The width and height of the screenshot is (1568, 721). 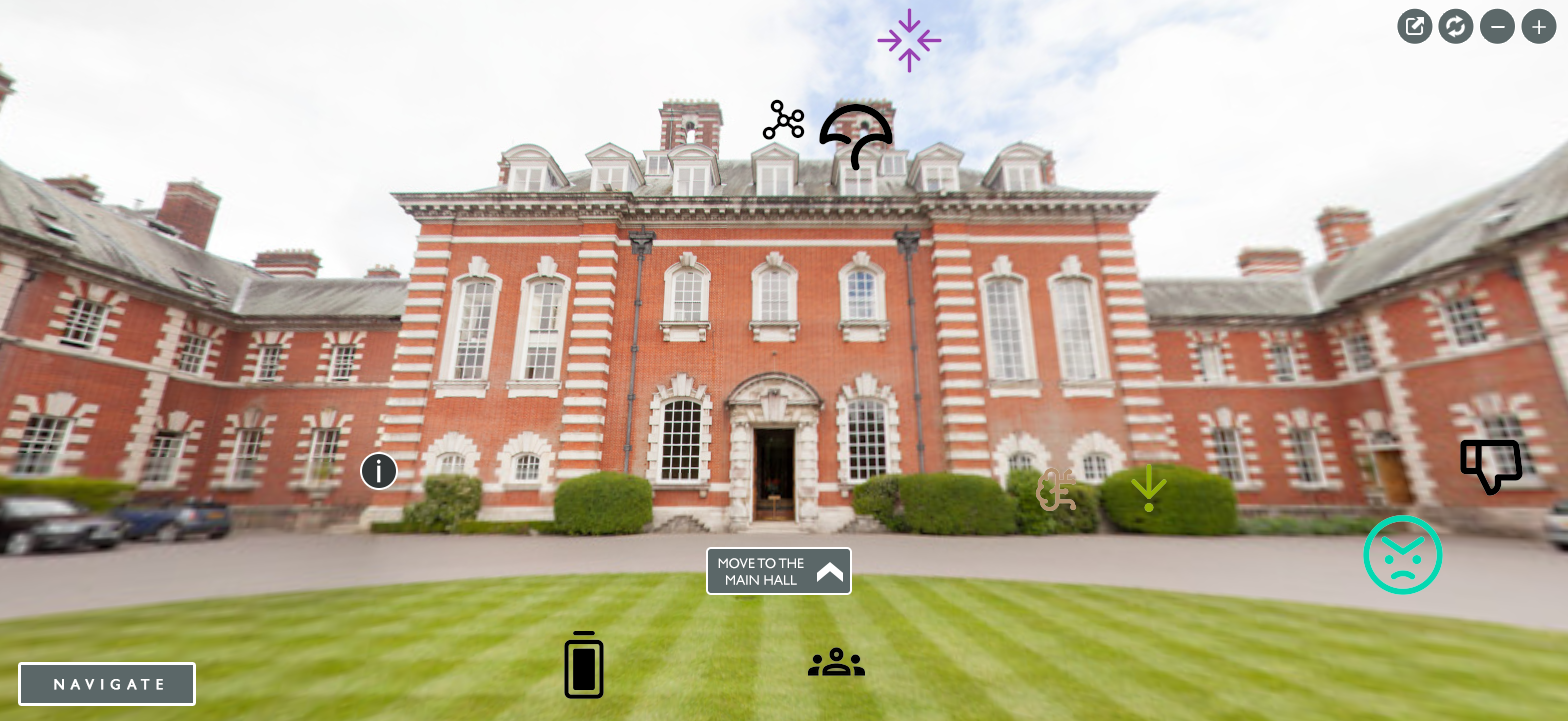 What do you see at coordinates (836, 661) in the screenshot?
I see `view or manage groups` at bounding box center [836, 661].